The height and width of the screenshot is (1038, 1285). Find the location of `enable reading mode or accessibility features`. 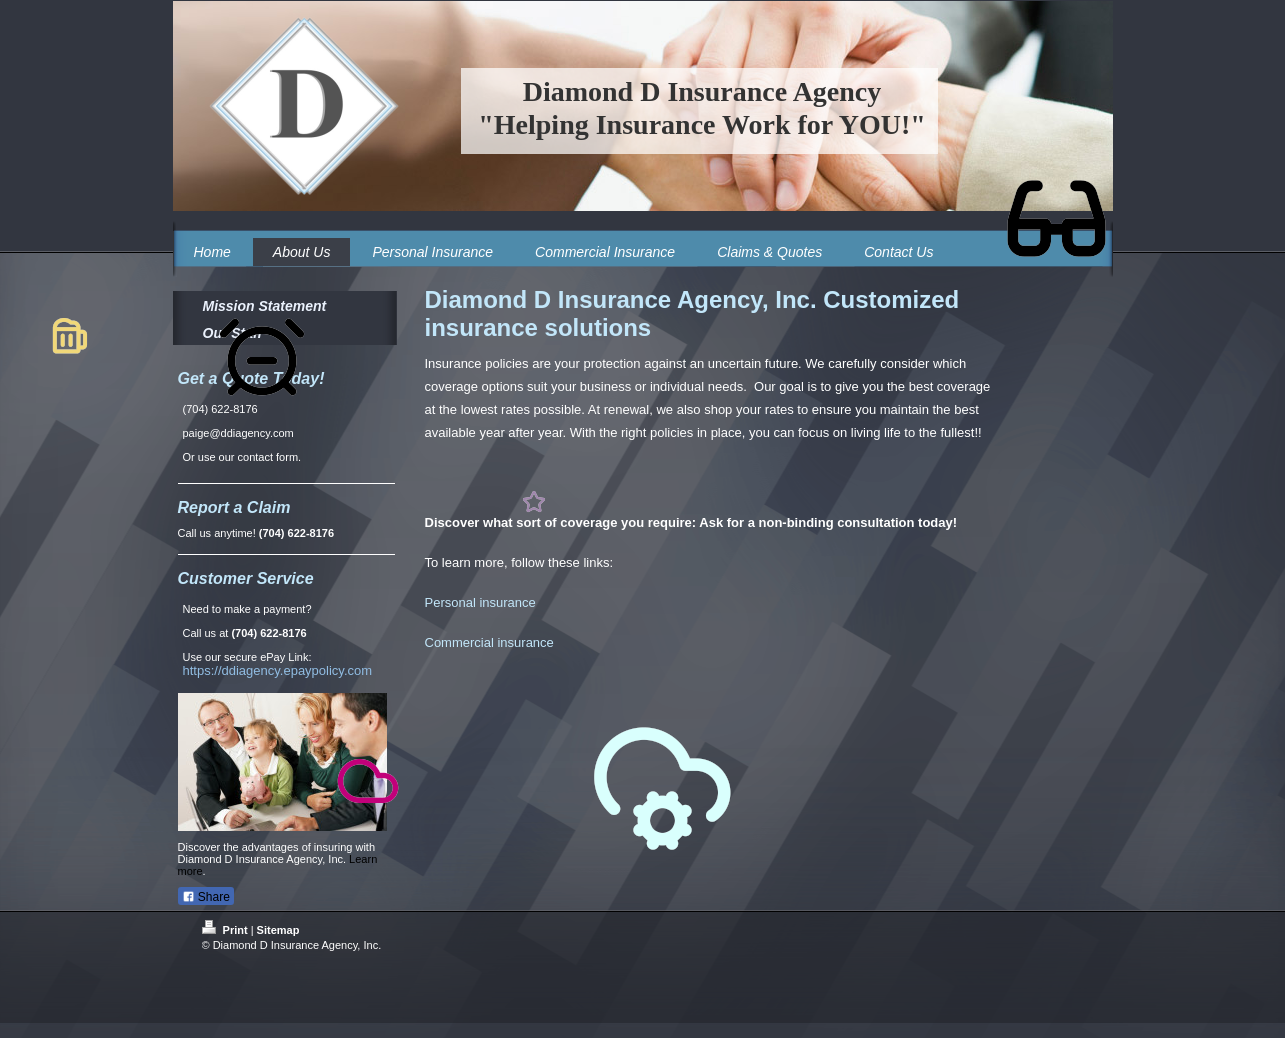

enable reading mode or accessibility features is located at coordinates (1056, 218).